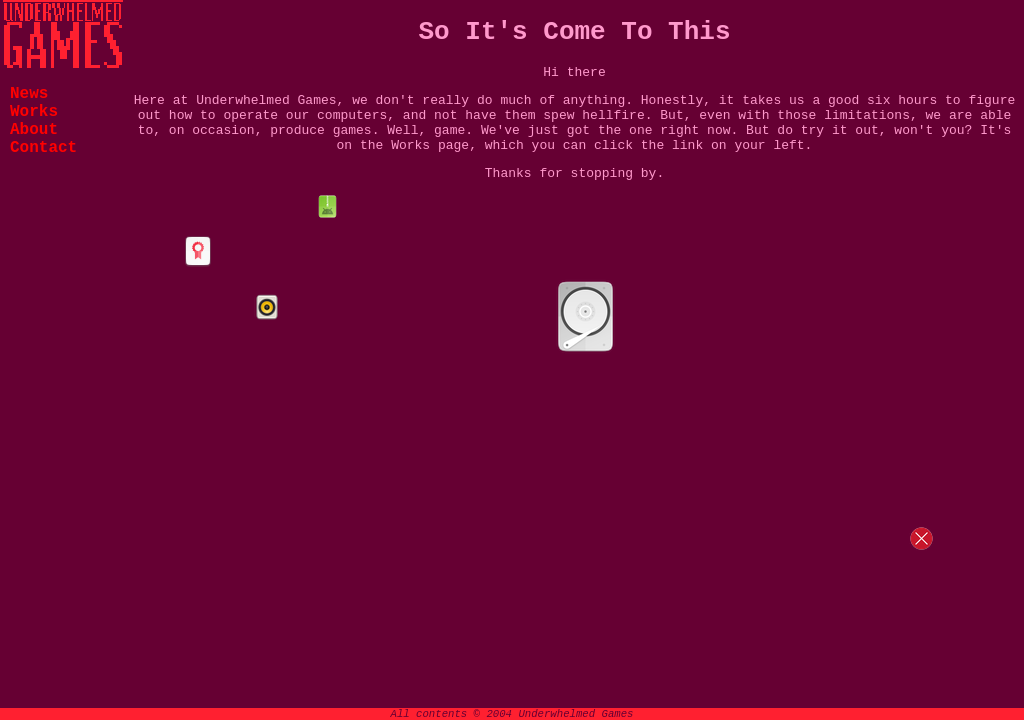  Describe the element at coordinates (585, 316) in the screenshot. I see `open disk utility application` at that location.